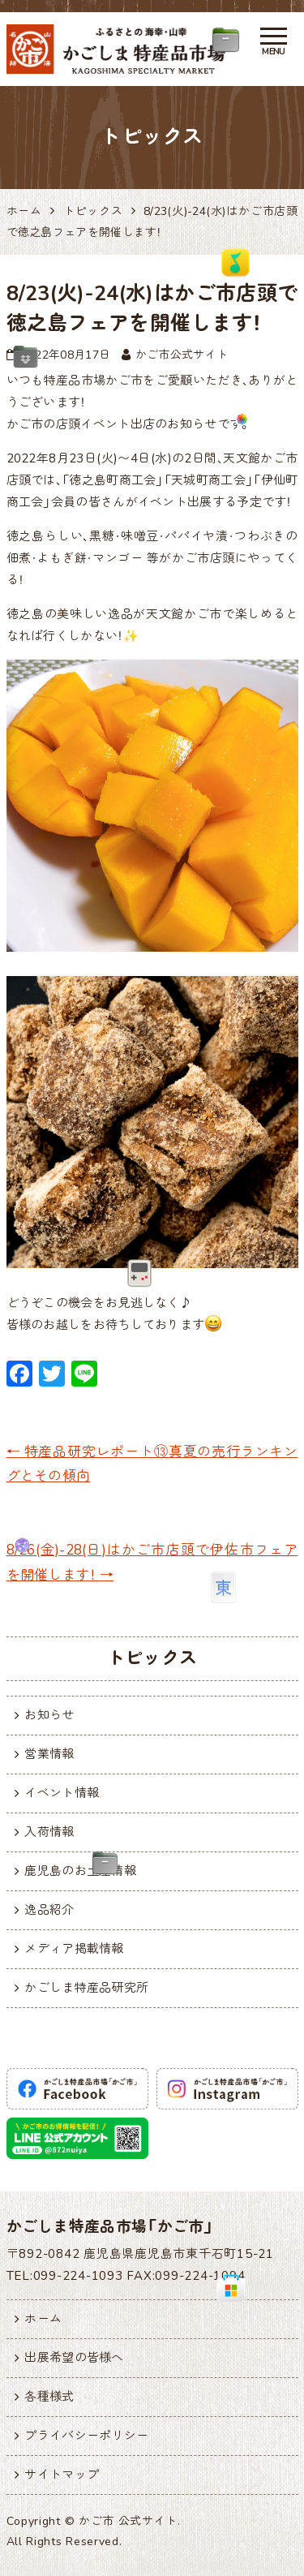  I want to click on open the Microsoft Store app, so click(231, 2289).